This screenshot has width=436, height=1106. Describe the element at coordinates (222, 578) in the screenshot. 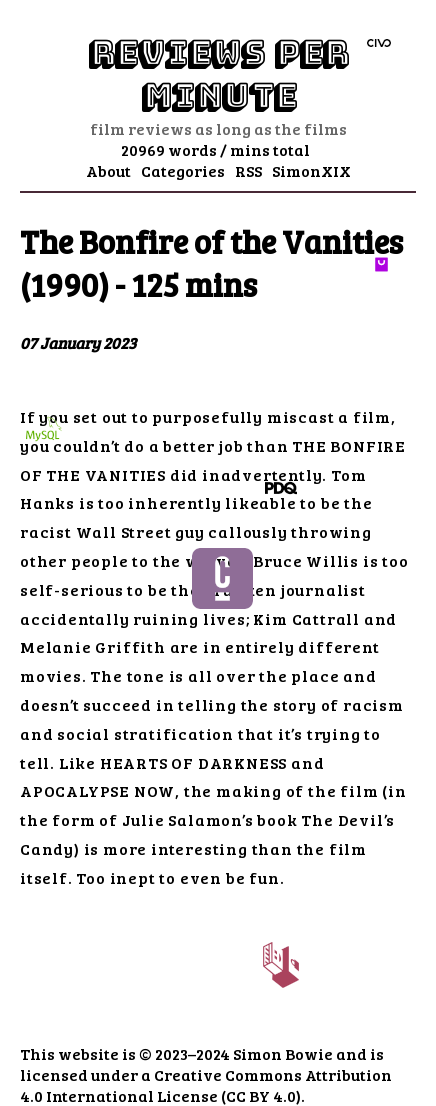

I see `camunda platform logo` at that location.